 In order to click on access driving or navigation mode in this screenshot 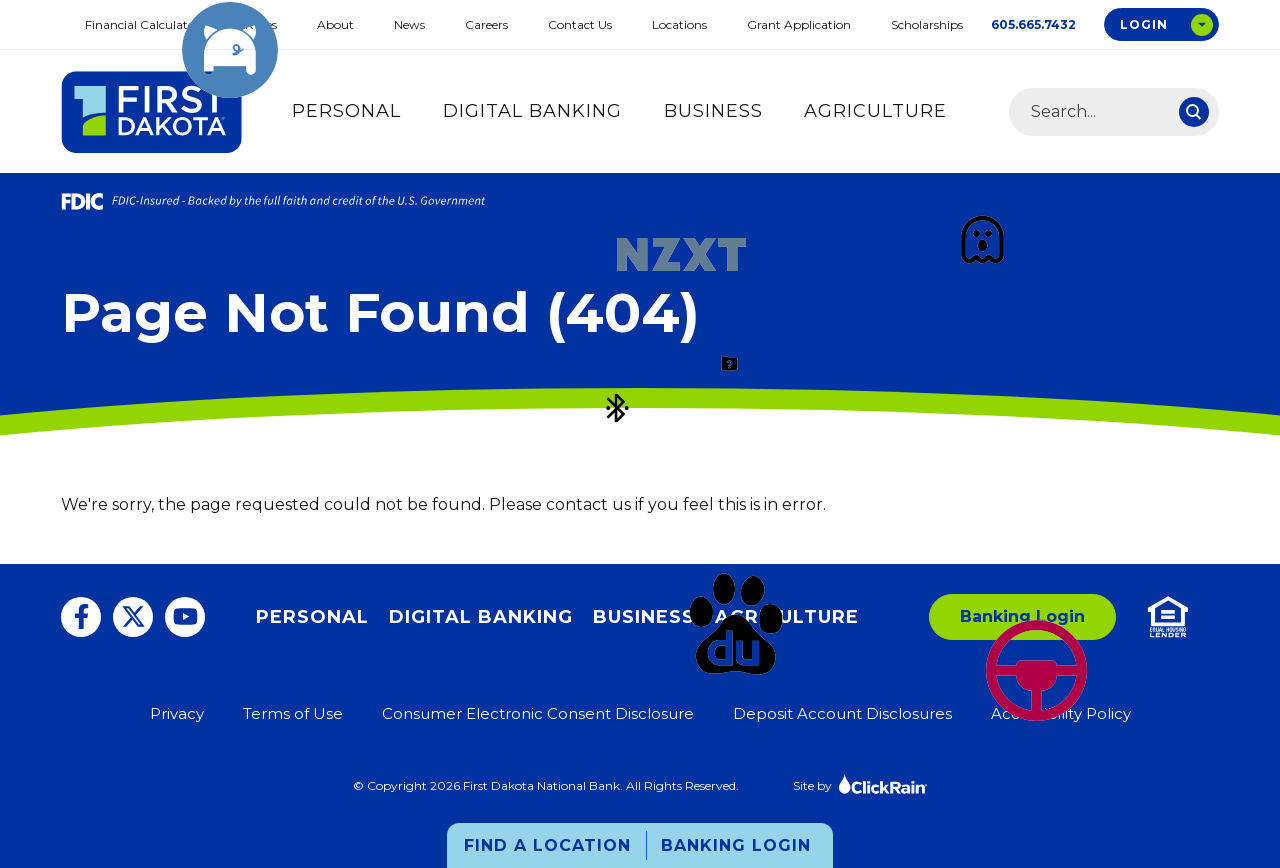, I will do `click(1036, 670)`.